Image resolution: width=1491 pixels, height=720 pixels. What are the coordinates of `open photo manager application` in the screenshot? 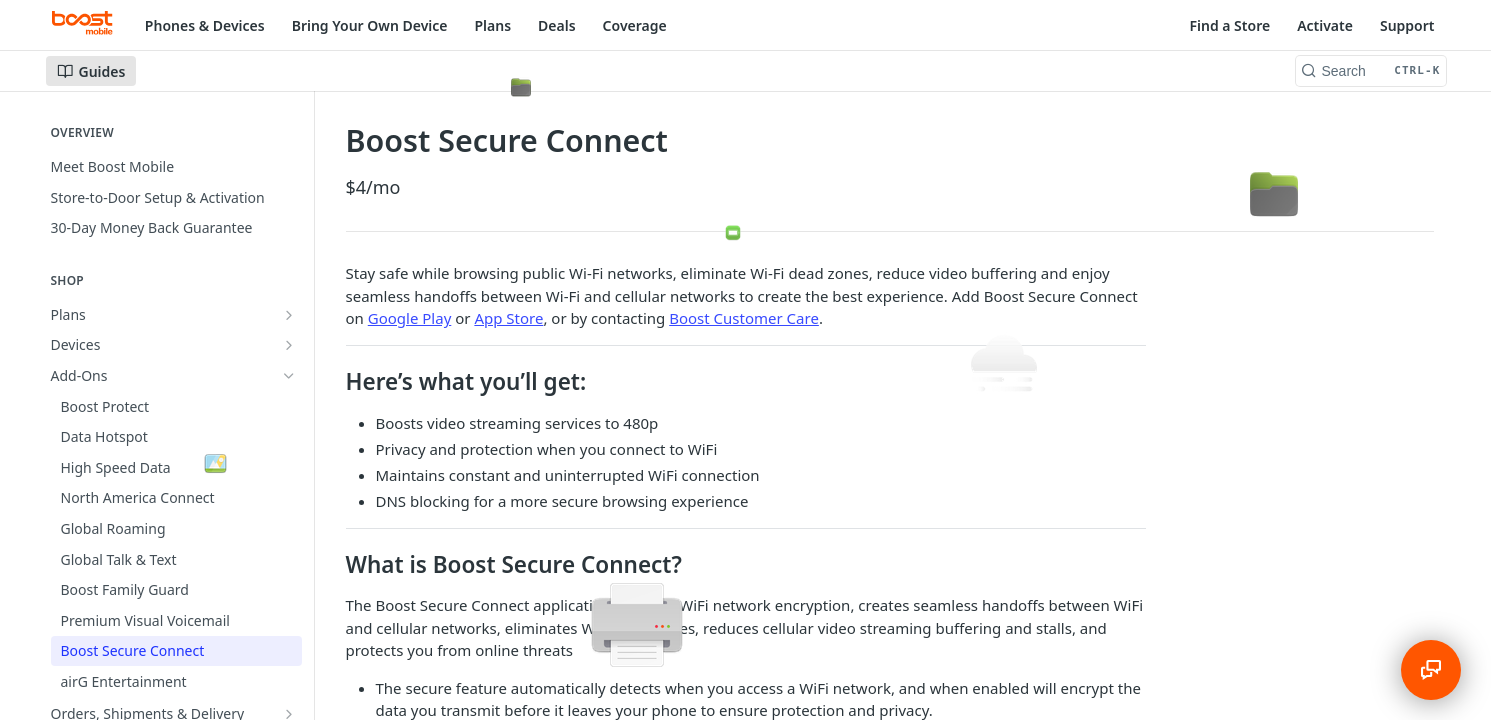 It's located at (215, 463).